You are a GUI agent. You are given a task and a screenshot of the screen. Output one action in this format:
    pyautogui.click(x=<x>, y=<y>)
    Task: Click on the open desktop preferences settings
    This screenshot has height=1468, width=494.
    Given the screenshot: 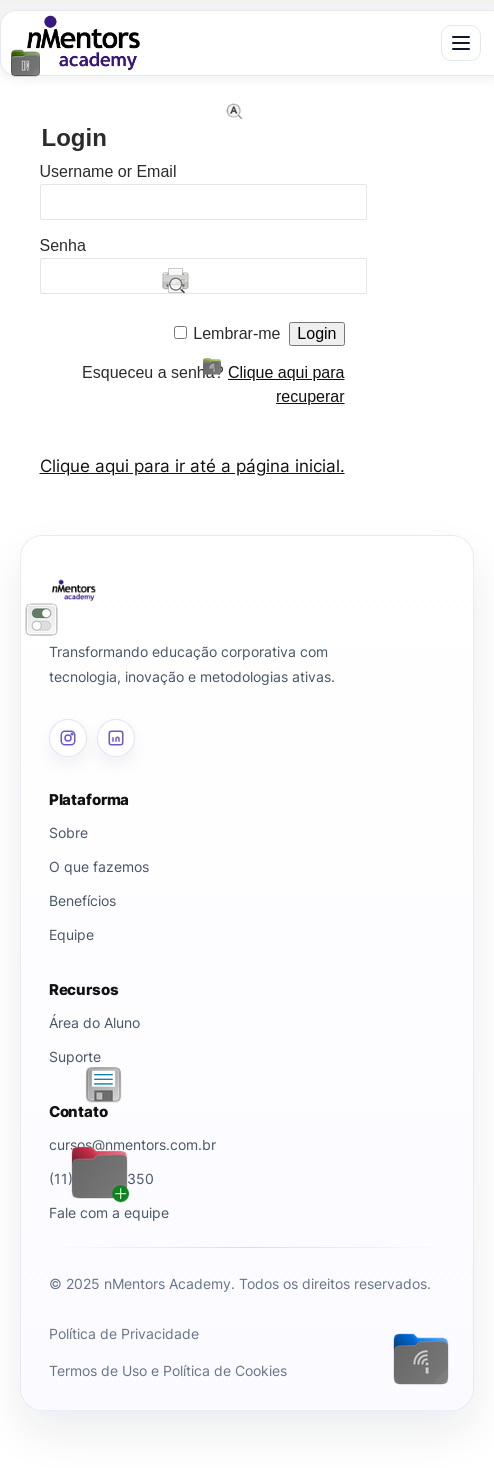 What is the action you would take?
    pyautogui.click(x=41, y=619)
    